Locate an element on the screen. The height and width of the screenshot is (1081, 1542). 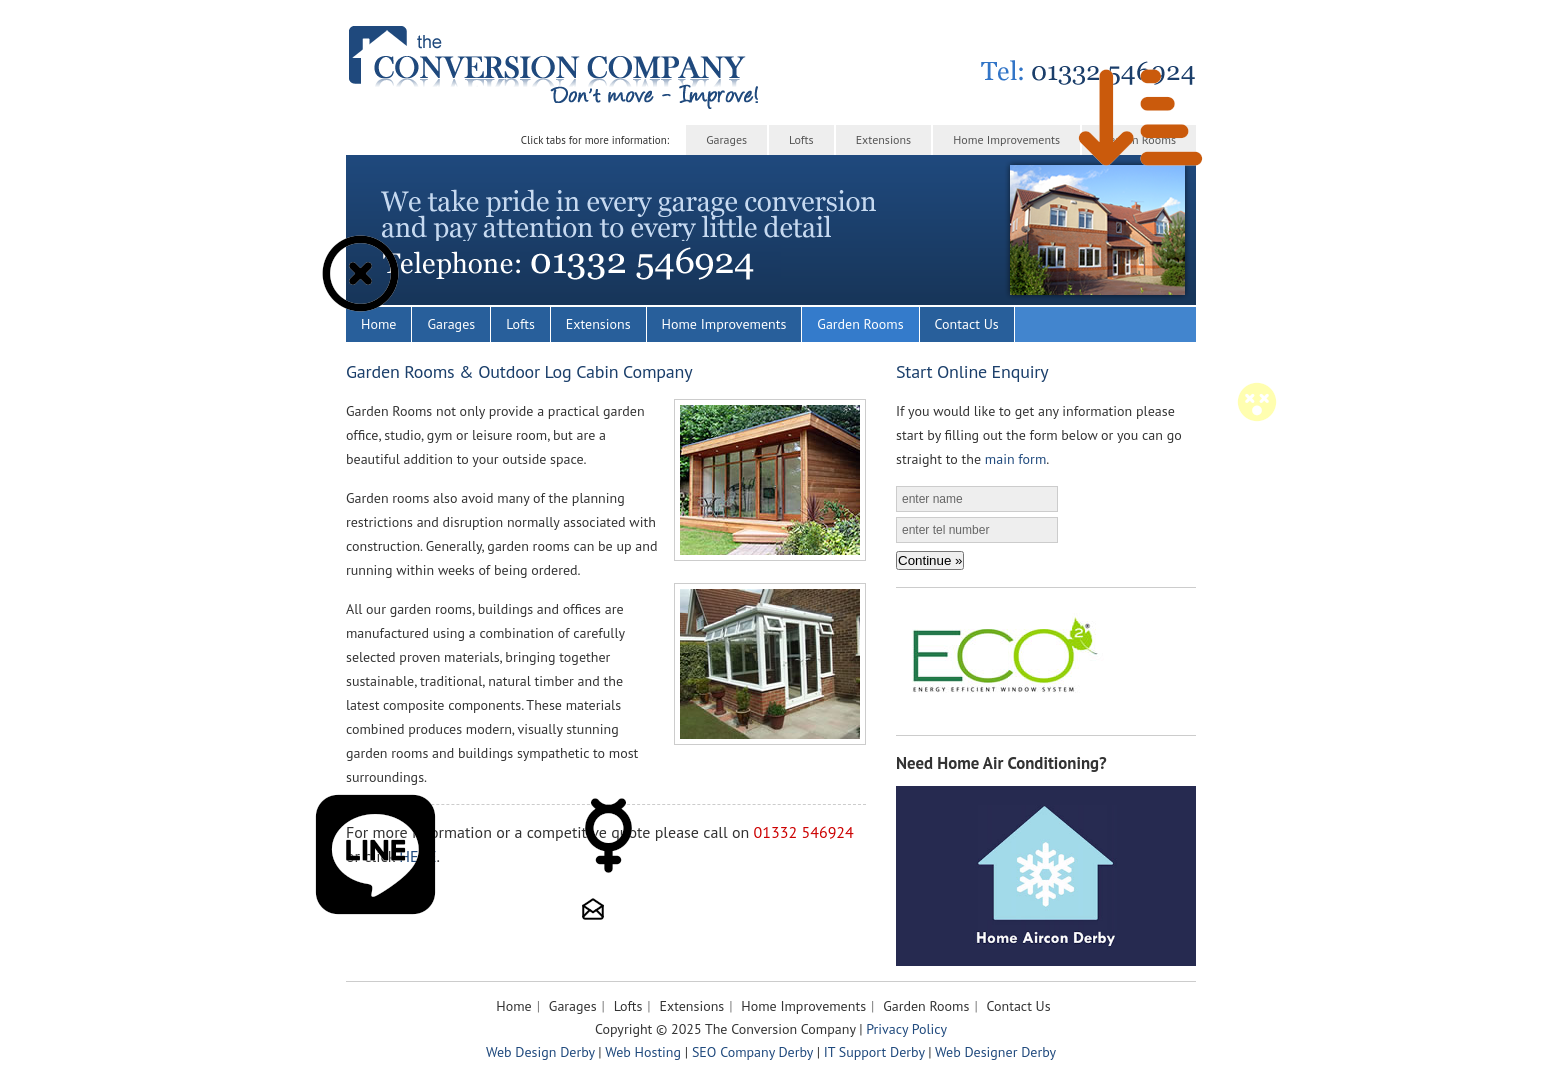
indicates an error or system crash is located at coordinates (1257, 402).